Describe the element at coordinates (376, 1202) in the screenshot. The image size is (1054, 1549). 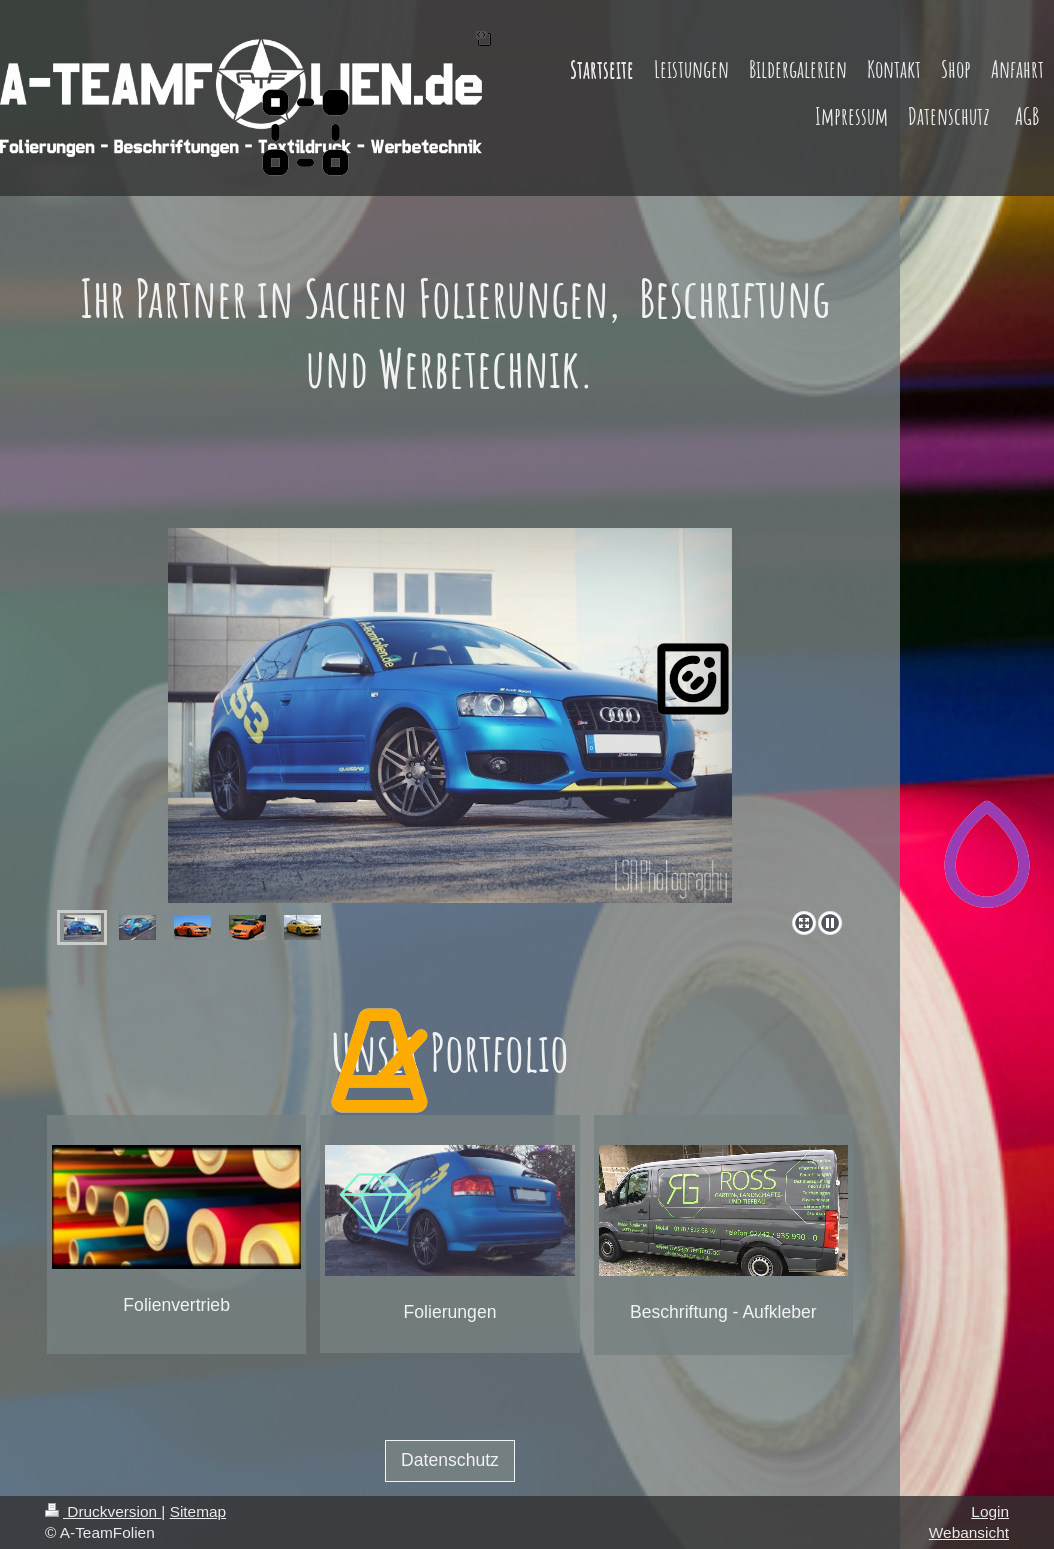
I see `open sketch design app` at that location.